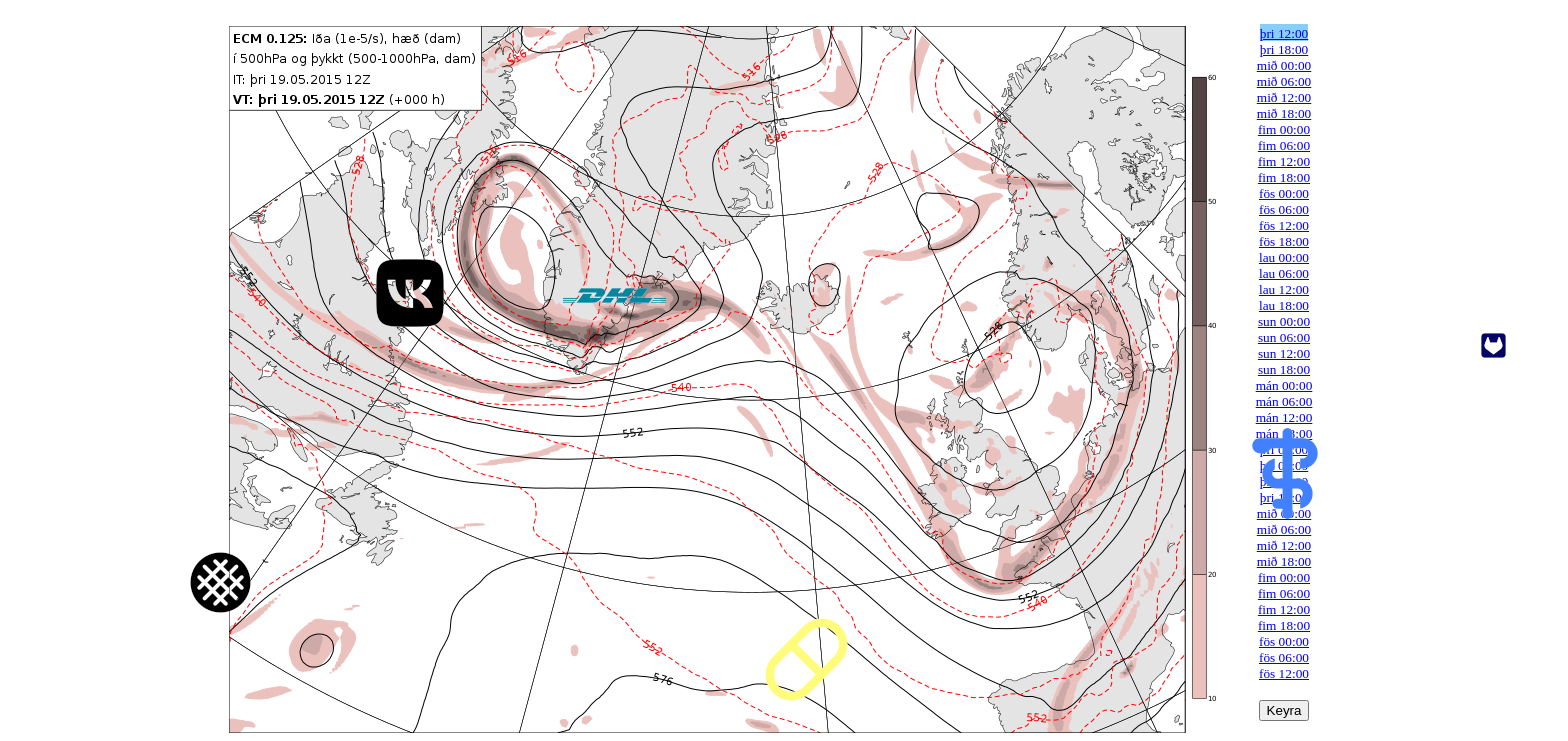 This screenshot has height=741, width=1568. I want to click on access medical or healthcare services, so click(1287, 473).